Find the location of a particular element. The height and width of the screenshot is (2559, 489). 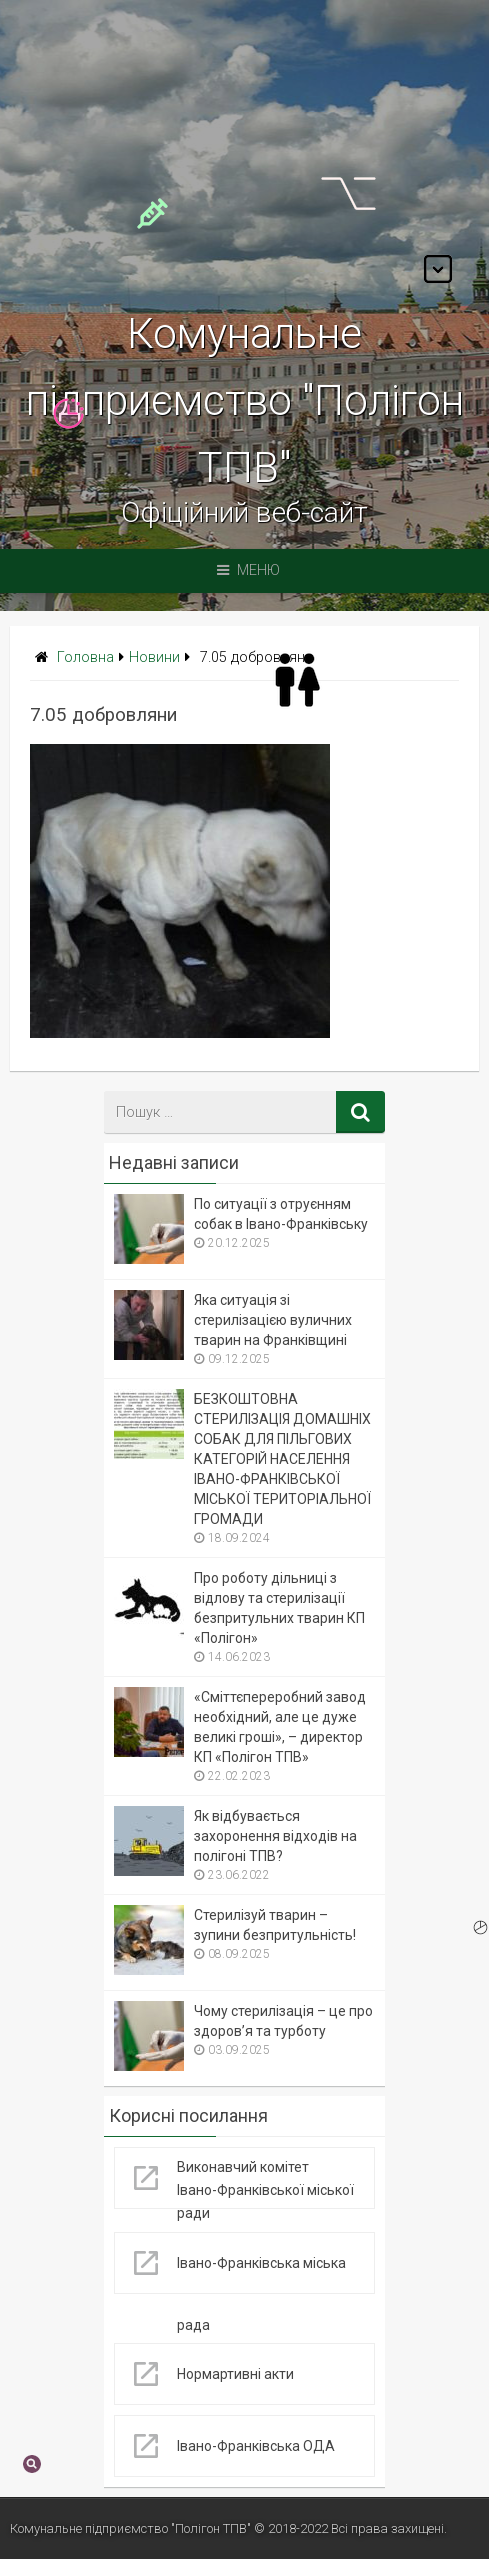

locate restroom facilities is located at coordinates (297, 680).